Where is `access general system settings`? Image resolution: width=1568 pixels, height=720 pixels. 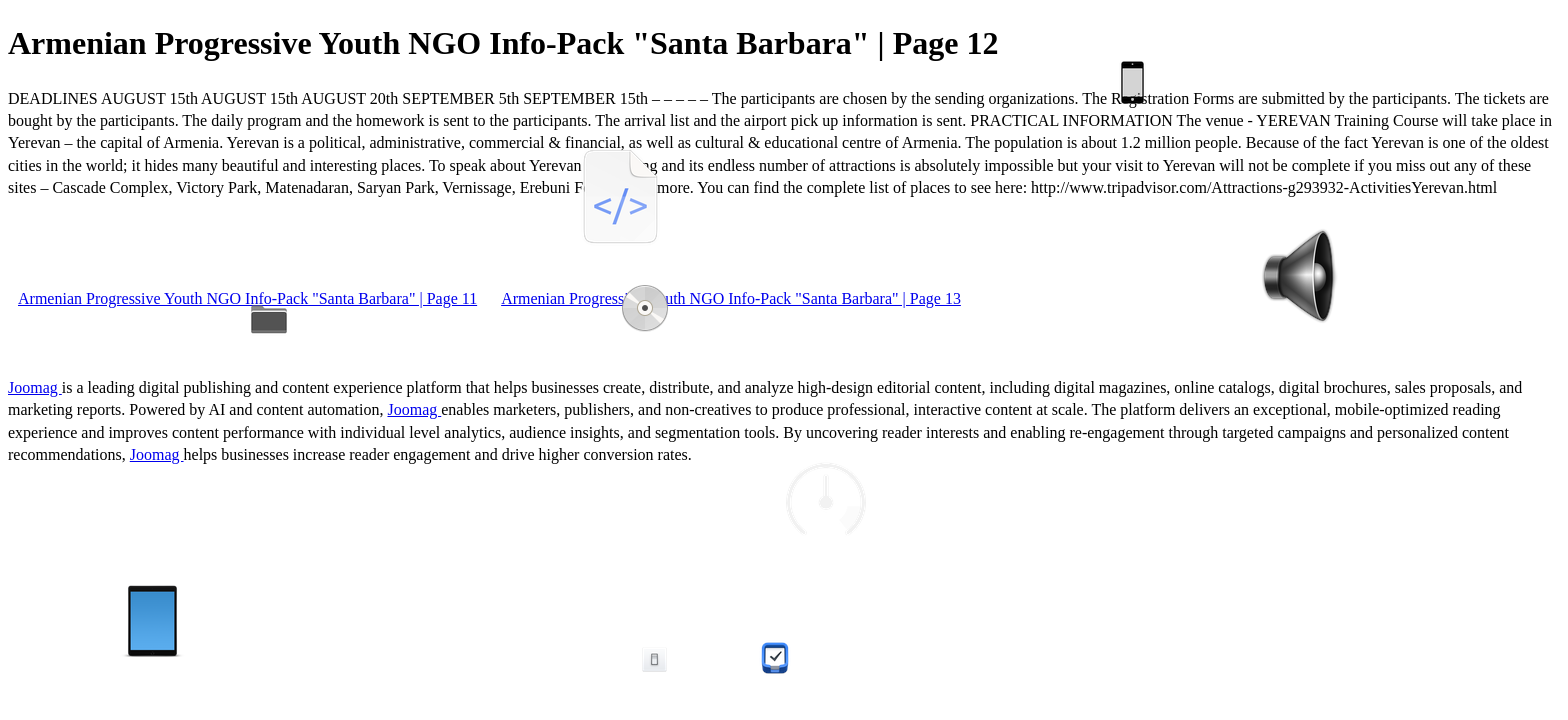
access general system settings is located at coordinates (654, 659).